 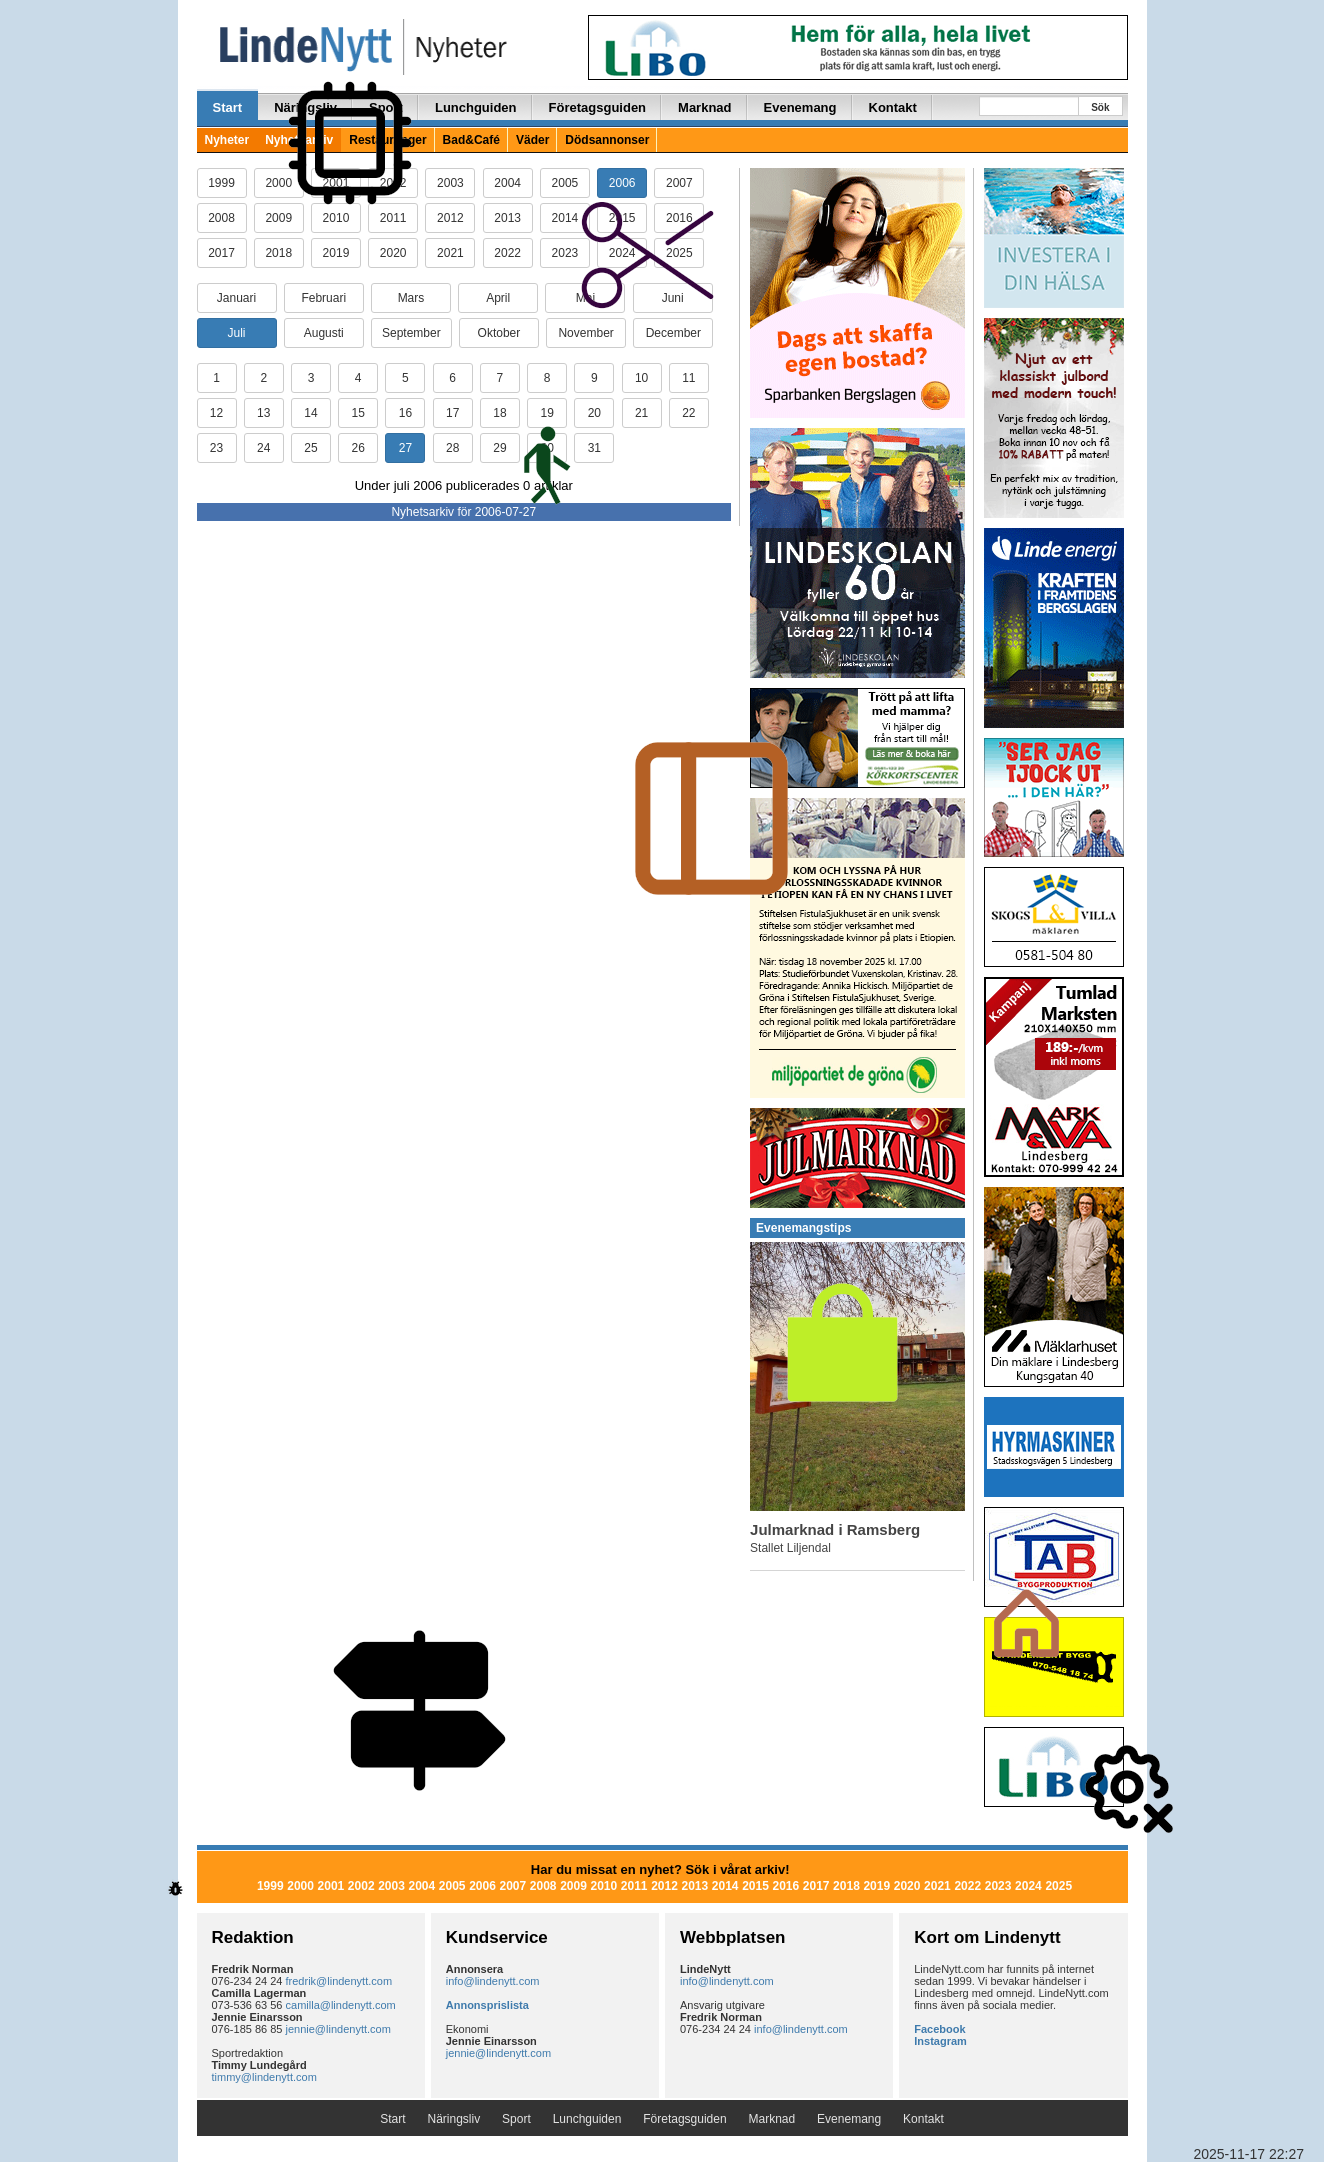 I want to click on get walking directions, so click(x=547, y=464).